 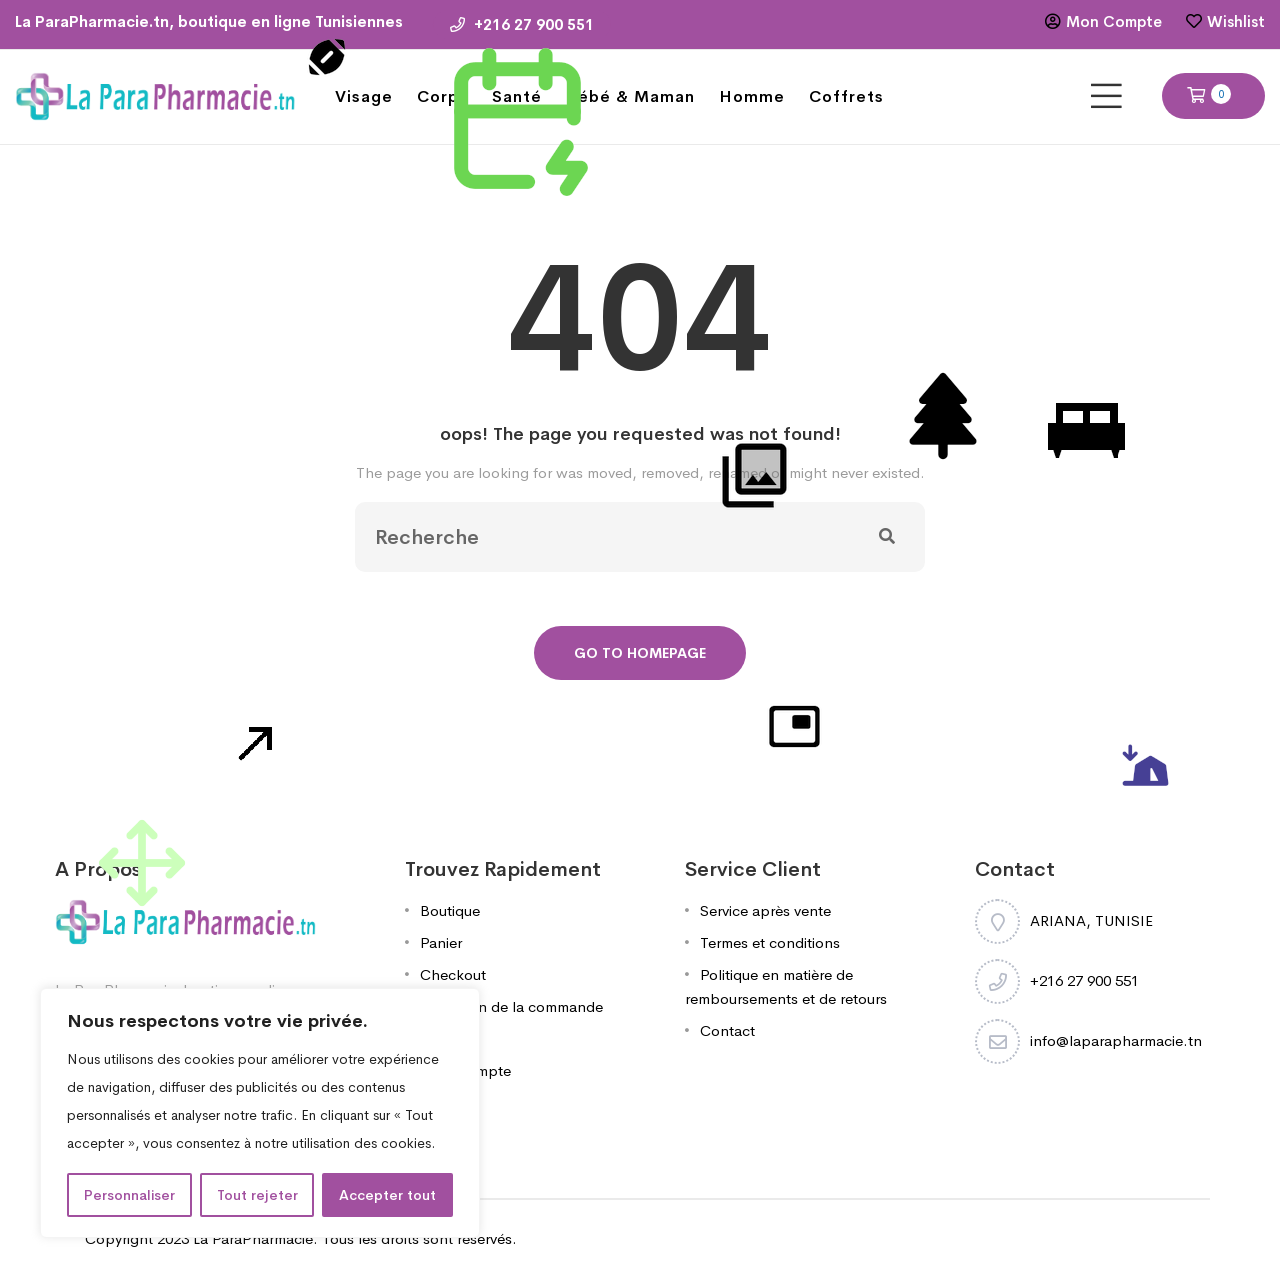 I want to click on move or reposition an element, so click(x=142, y=863).